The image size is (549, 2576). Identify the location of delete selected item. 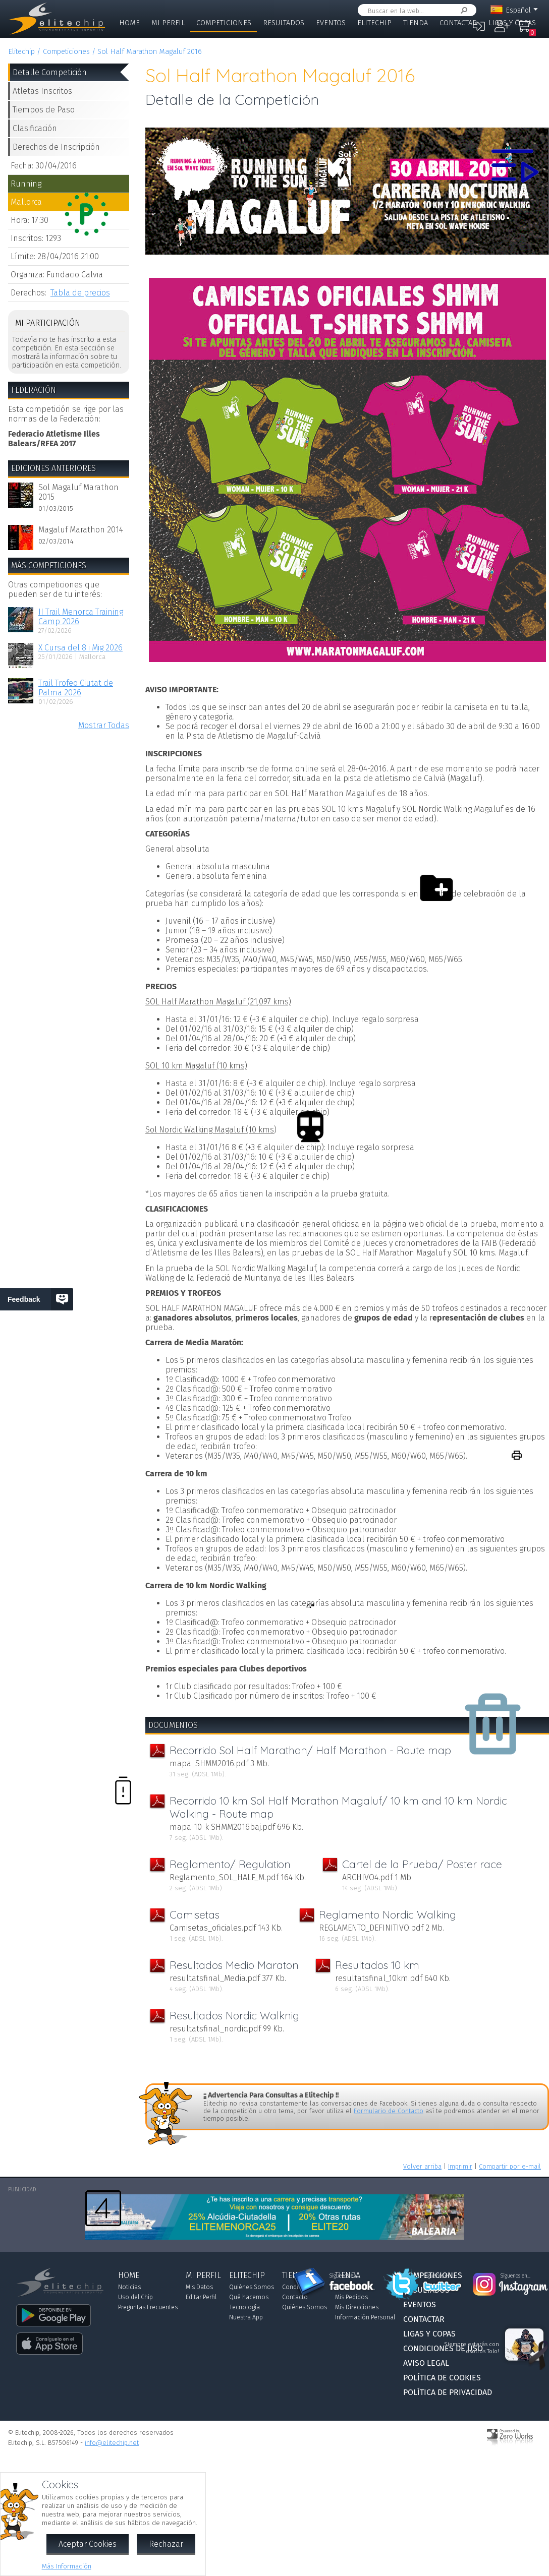
(492, 1726).